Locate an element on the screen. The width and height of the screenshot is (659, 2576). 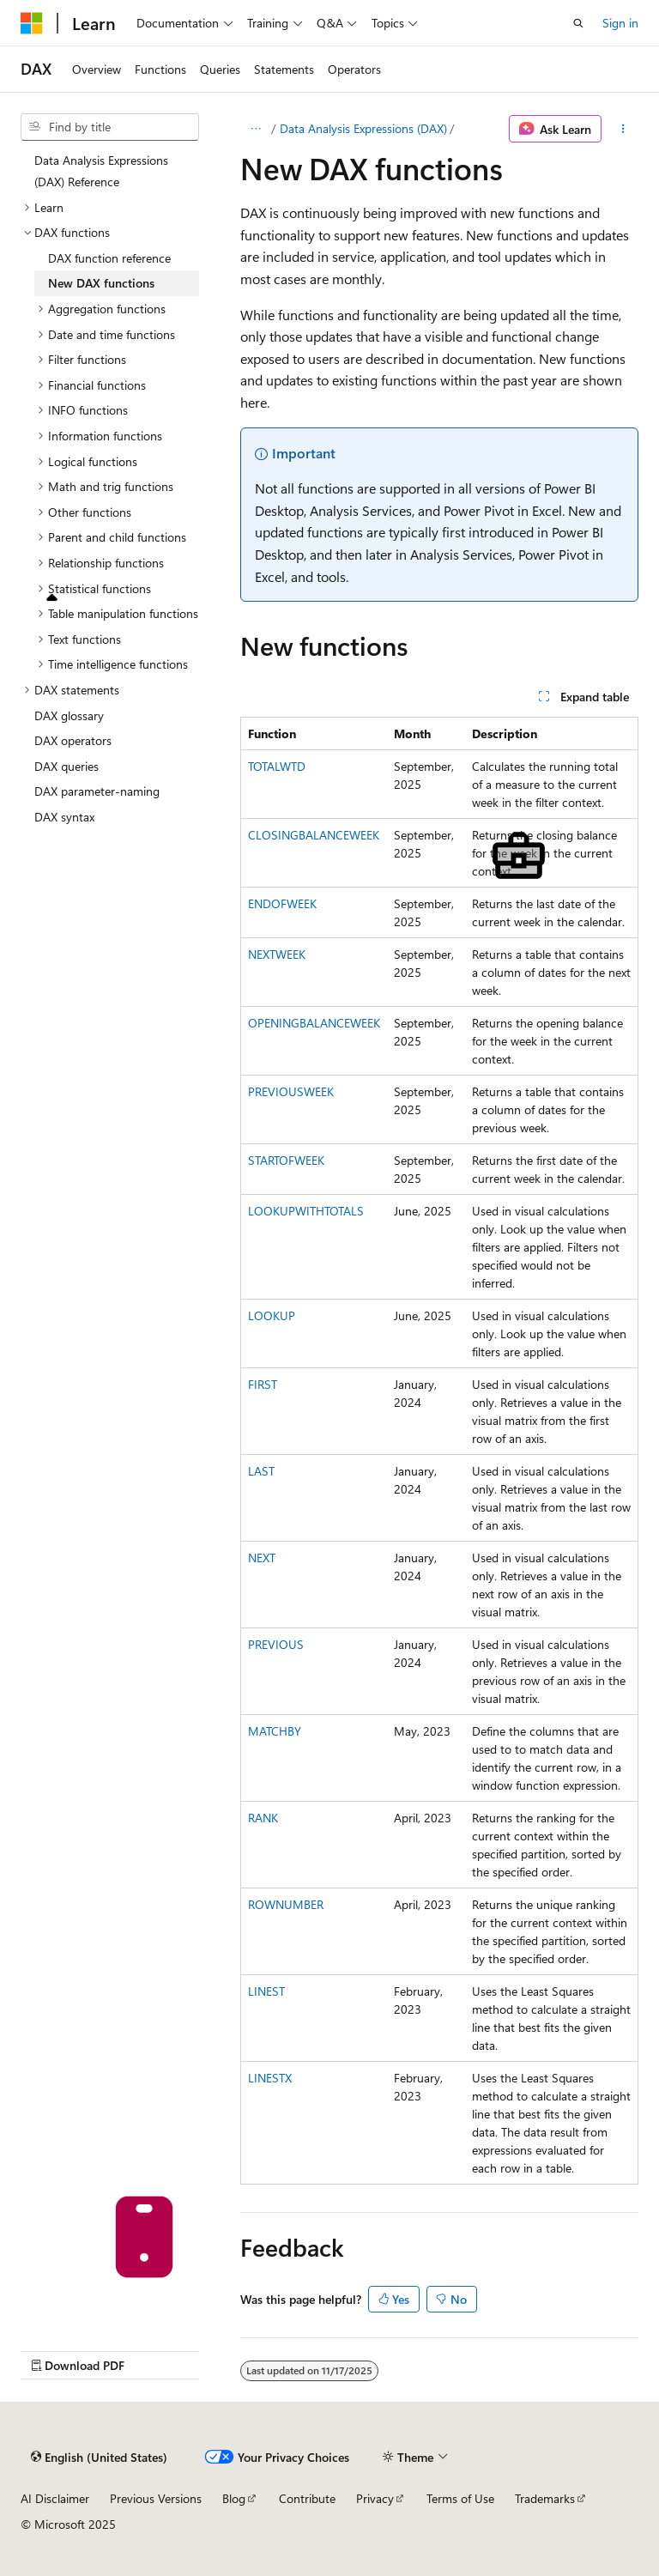
access work or business-related features is located at coordinates (518, 855).